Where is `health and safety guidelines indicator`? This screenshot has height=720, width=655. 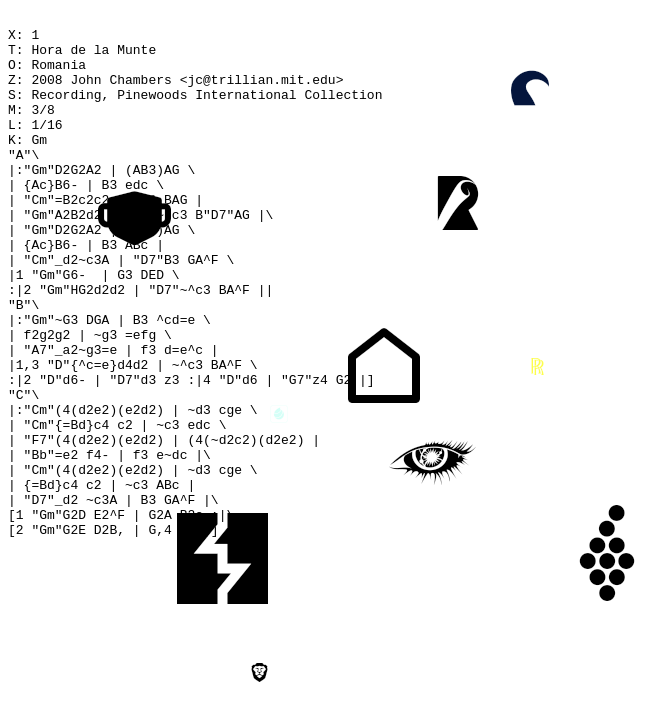
health and safety guidelines indicator is located at coordinates (134, 218).